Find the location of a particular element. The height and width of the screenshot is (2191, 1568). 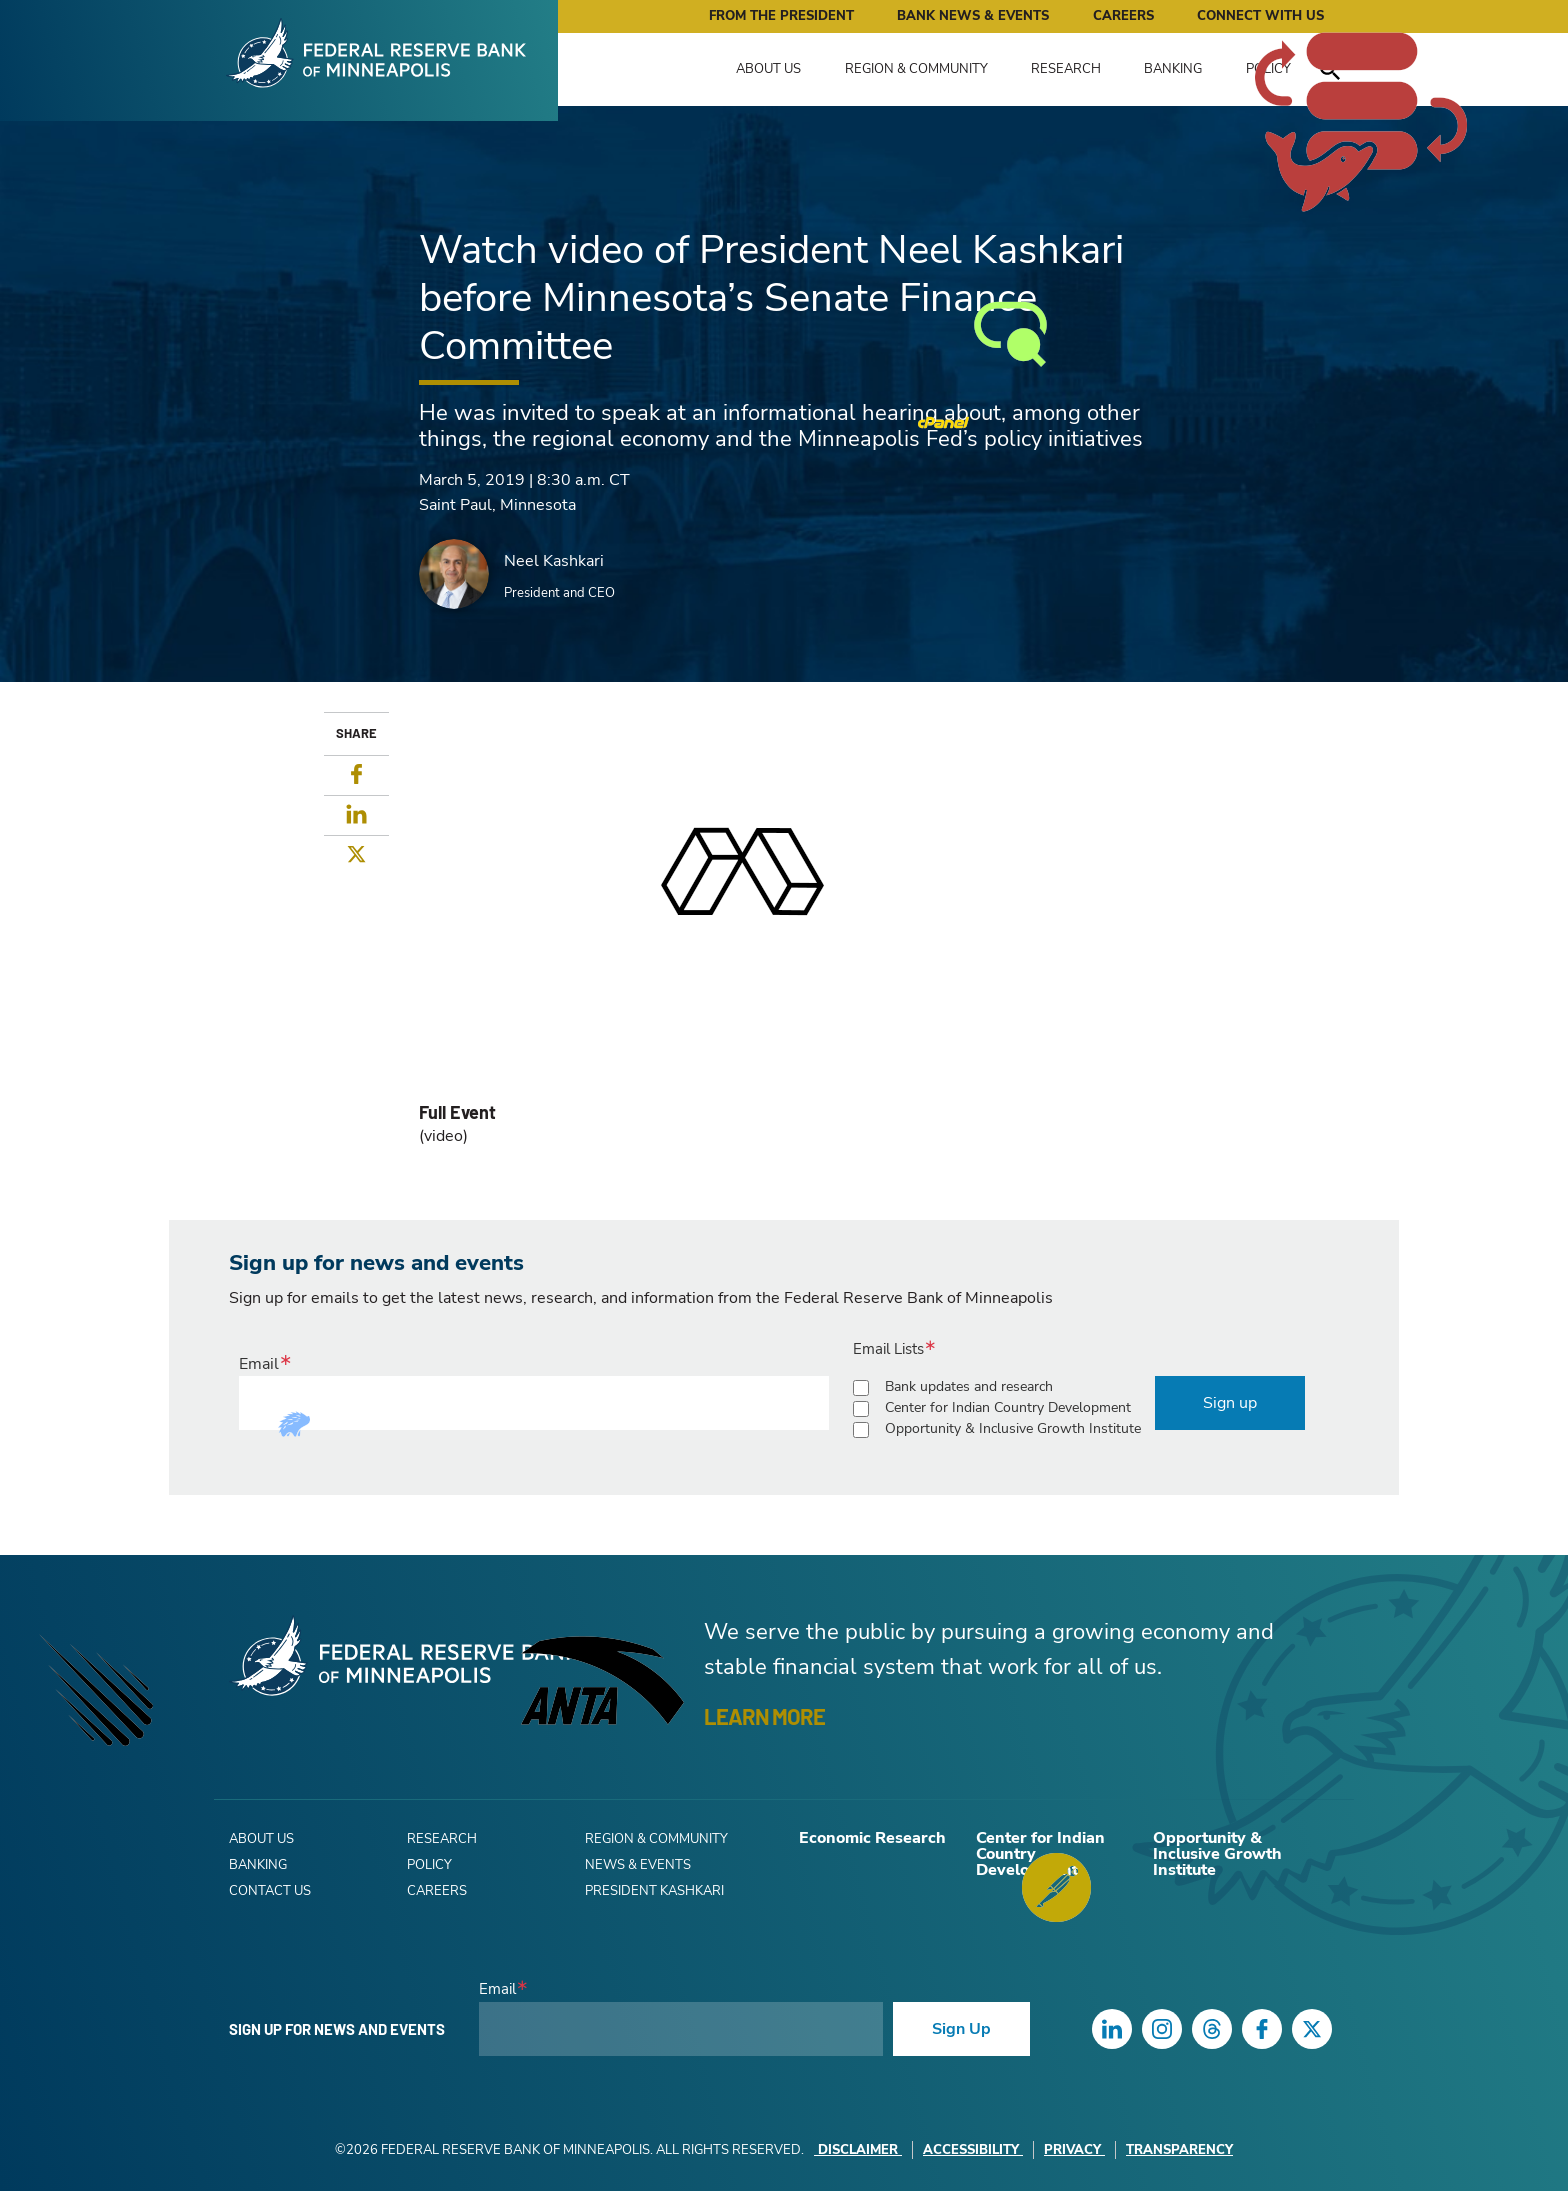

Modal cloud platform logo is located at coordinates (742, 871).